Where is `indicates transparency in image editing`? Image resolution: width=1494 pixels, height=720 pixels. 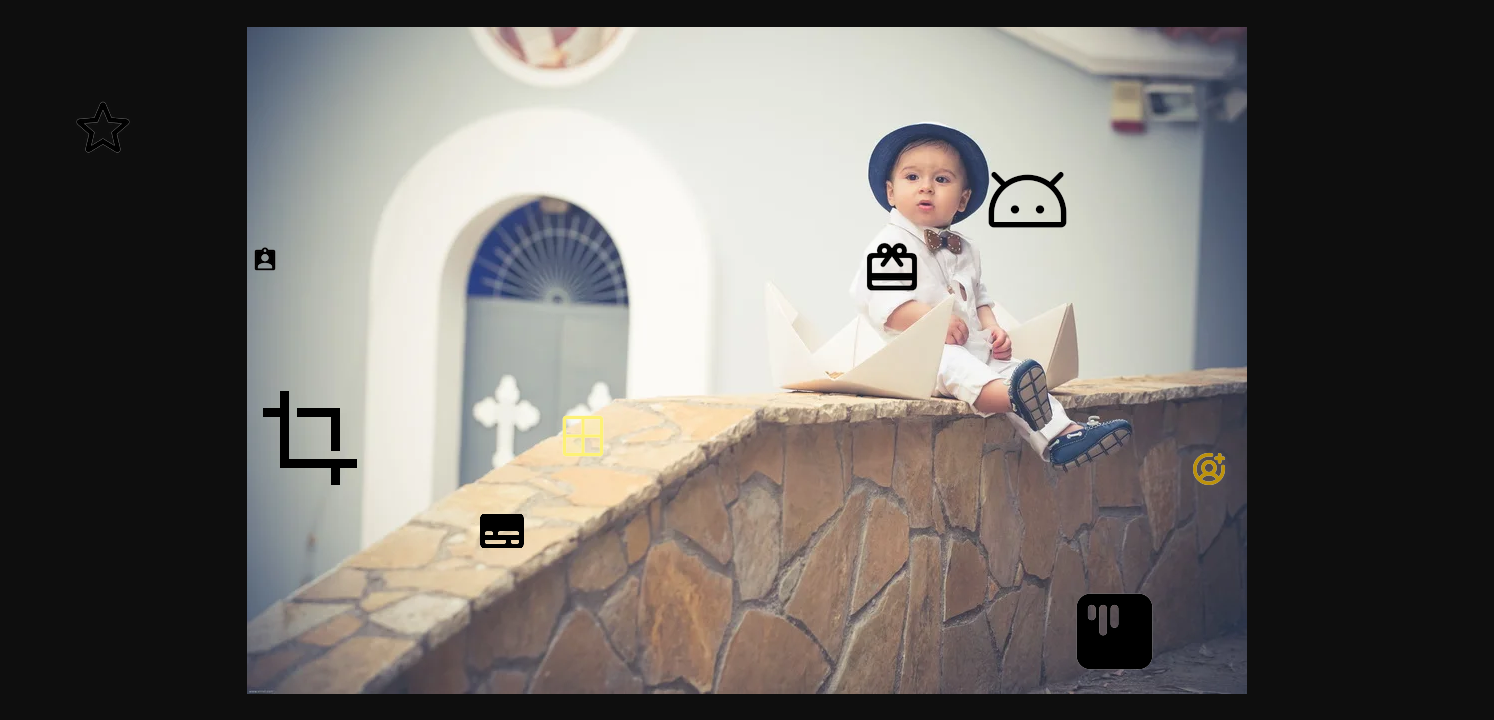 indicates transparency in image editing is located at coordinates (583, 436).